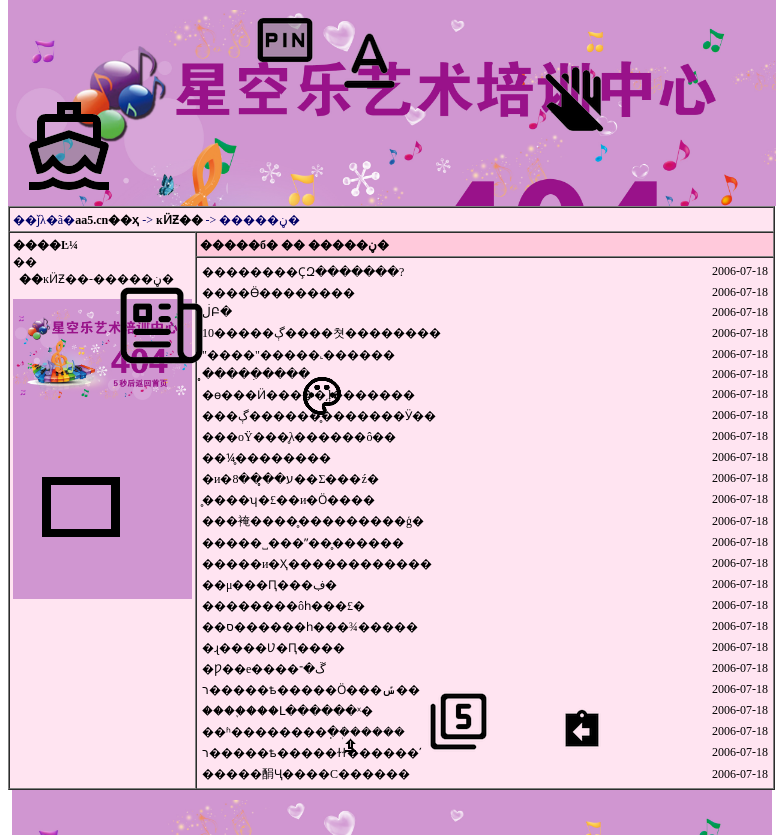 The height and width of the screenshot is (835, 776). Describe the element at coordinates (81, 507) in the screenshot. I see `crop image to landscape orientation` at that location.